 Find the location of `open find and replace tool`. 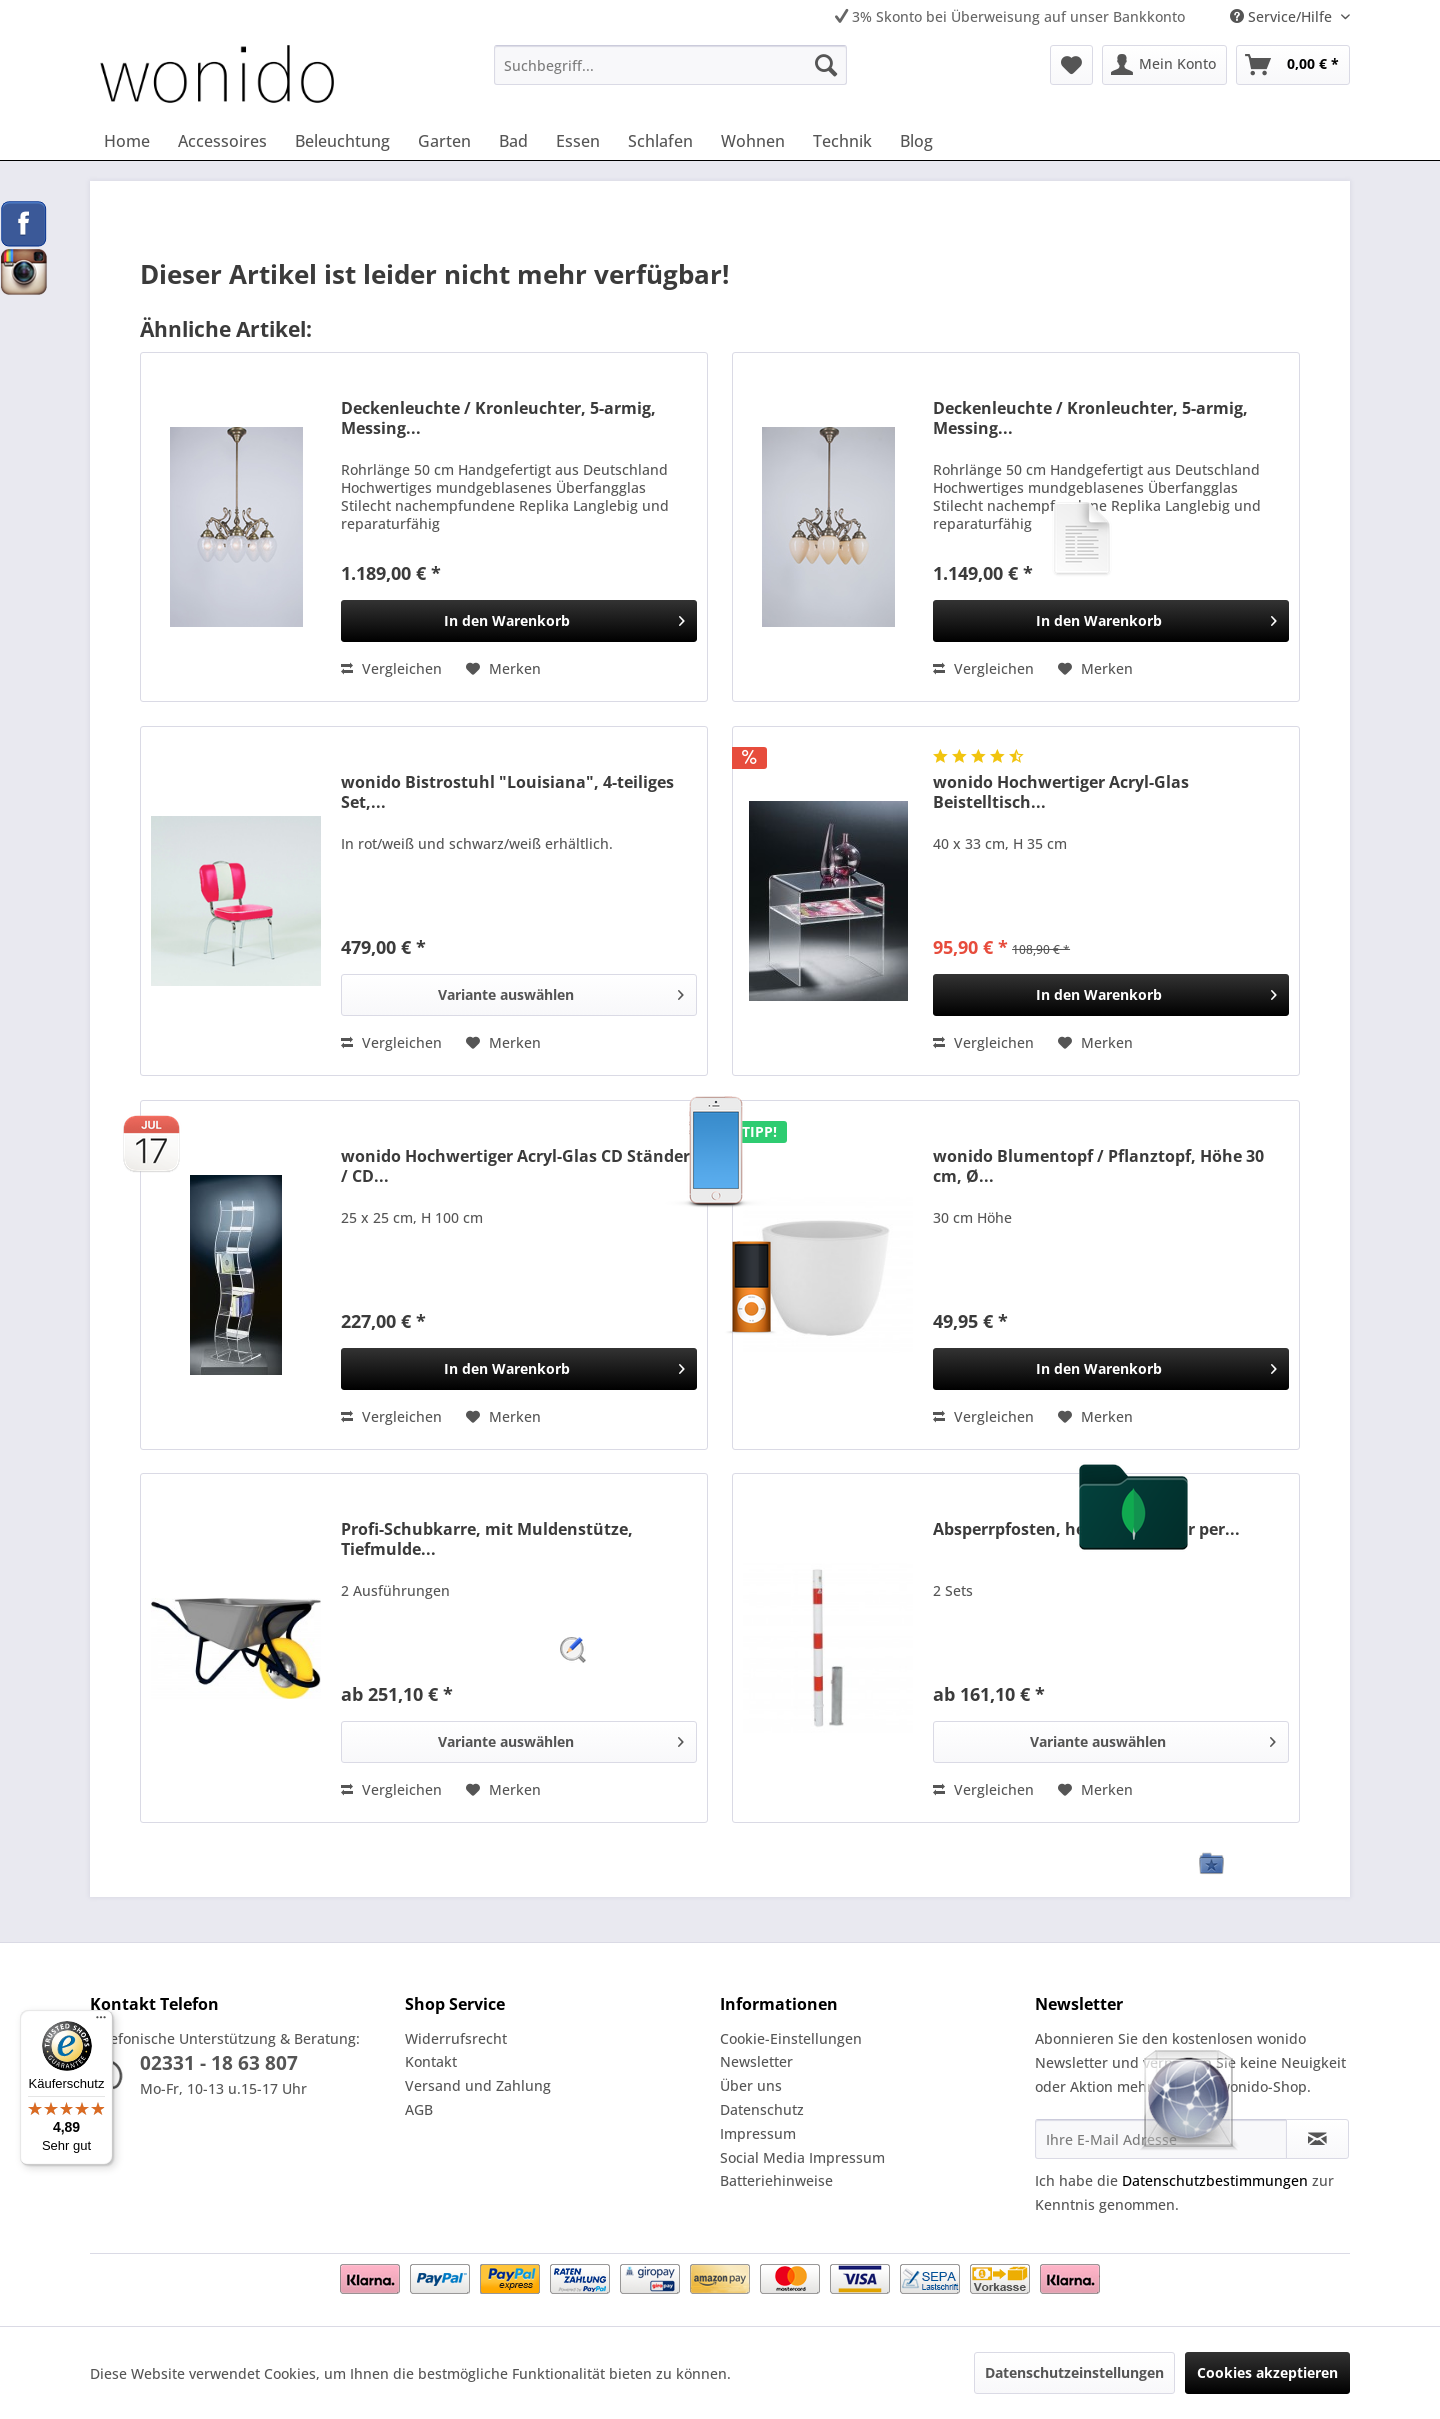

open find and replace tool is located at coordinates (573, 1650).